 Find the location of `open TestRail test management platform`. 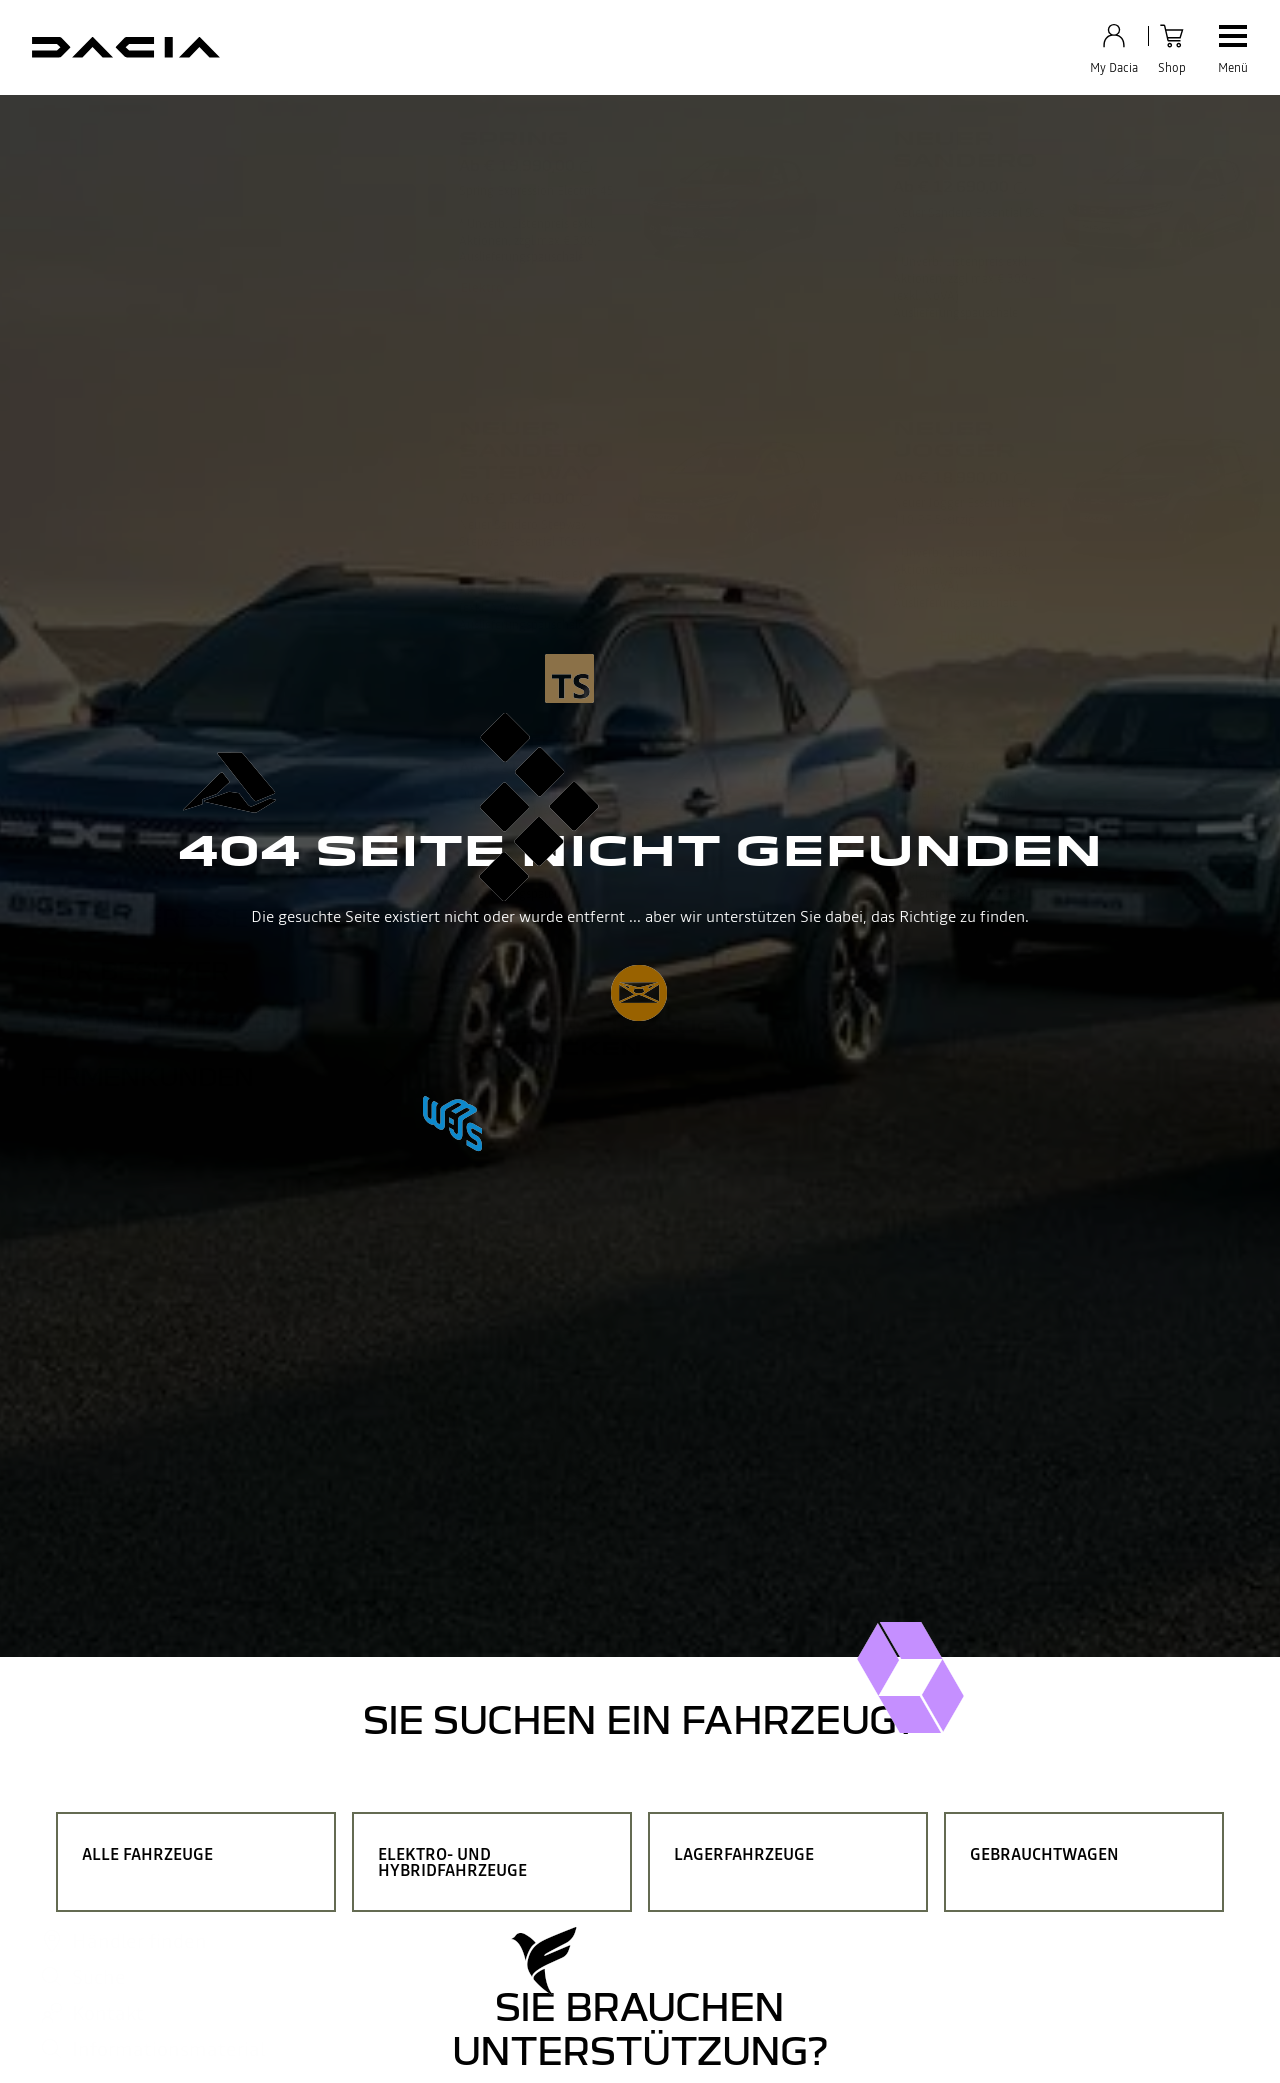

open TestRail test management platform is located at coordinates (539, 807).